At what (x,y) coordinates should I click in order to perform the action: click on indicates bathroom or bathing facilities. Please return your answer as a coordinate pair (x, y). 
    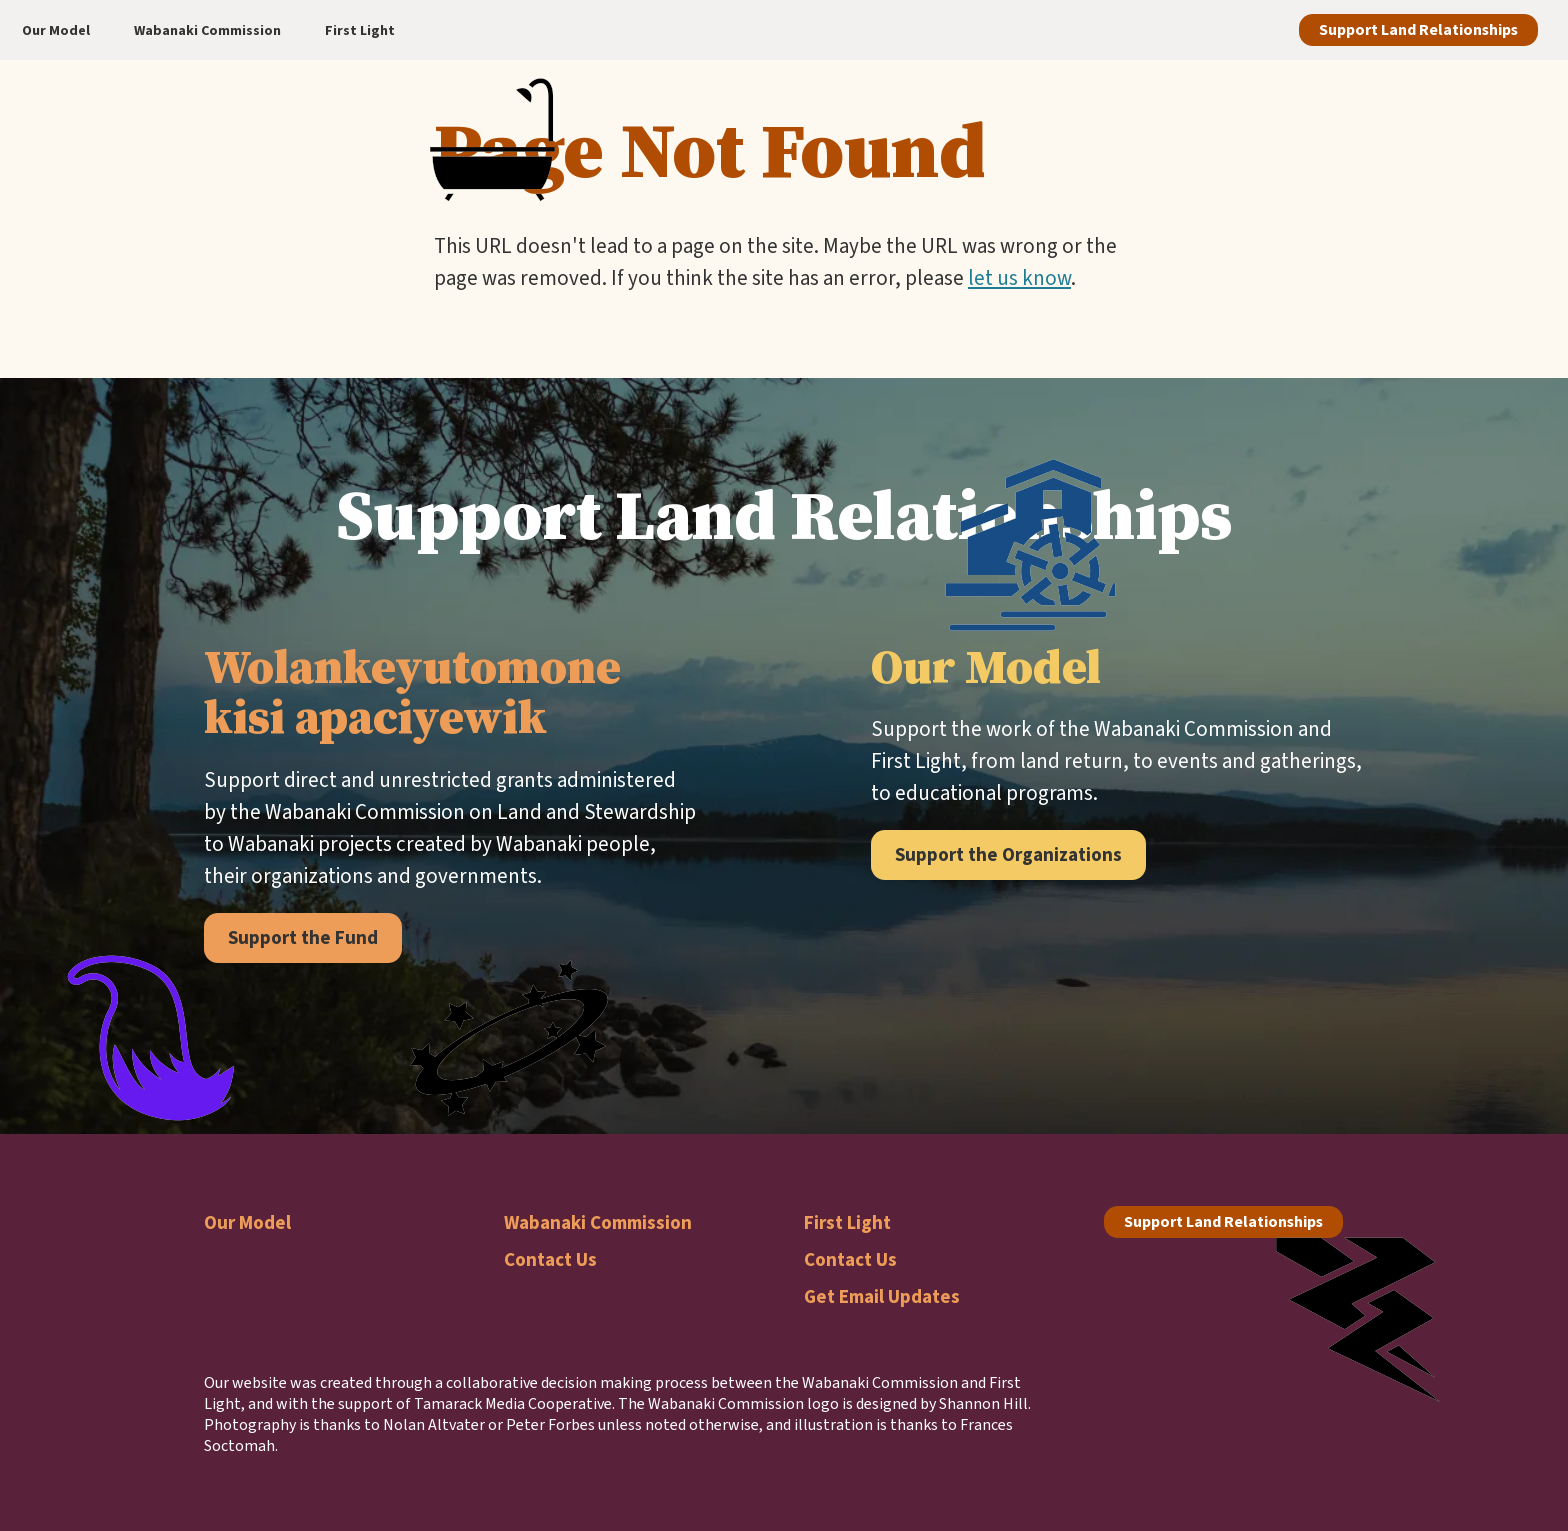
    Looking at the image, I should click on (492, 138).